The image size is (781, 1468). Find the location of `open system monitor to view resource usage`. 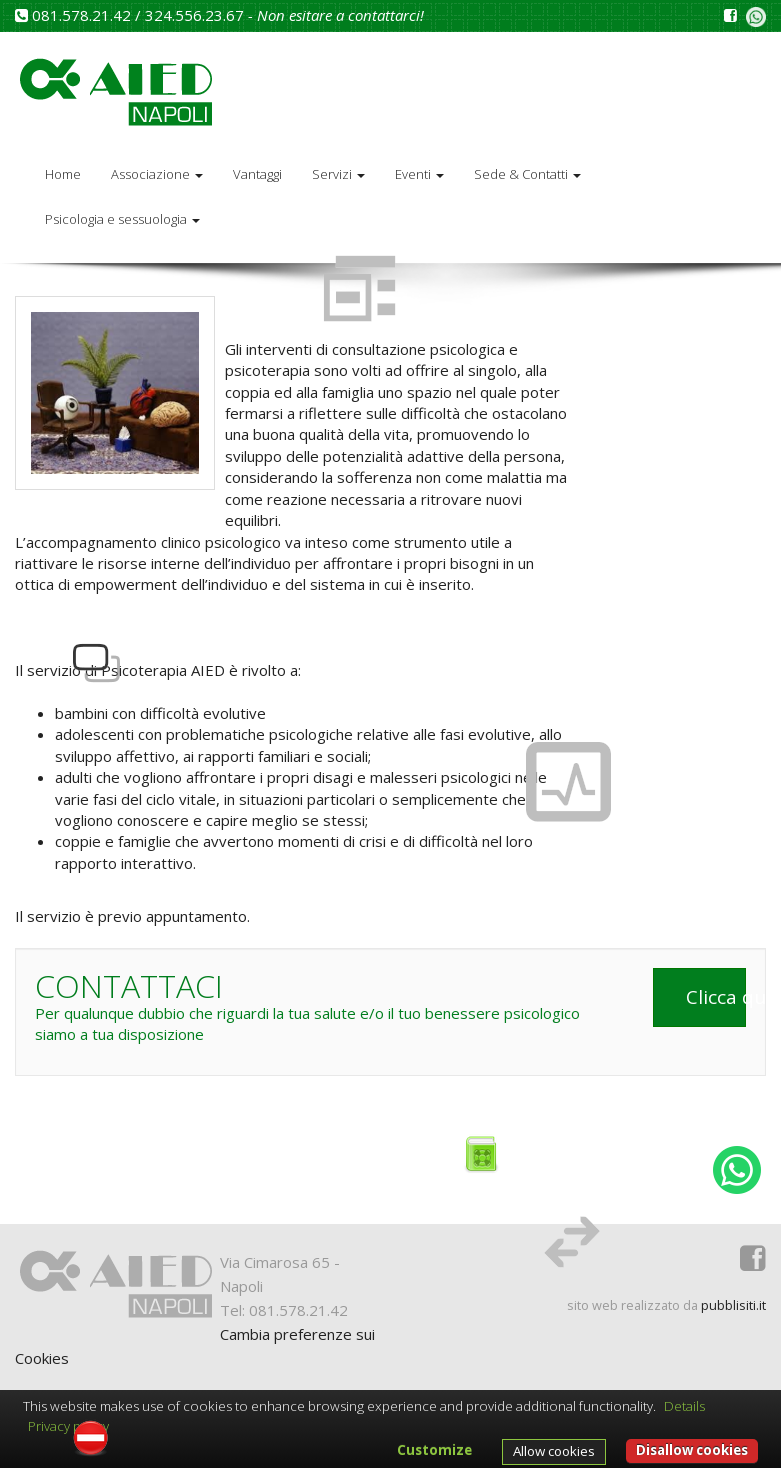

open system monitor to view resource usage is located at coordinates (568, 784).